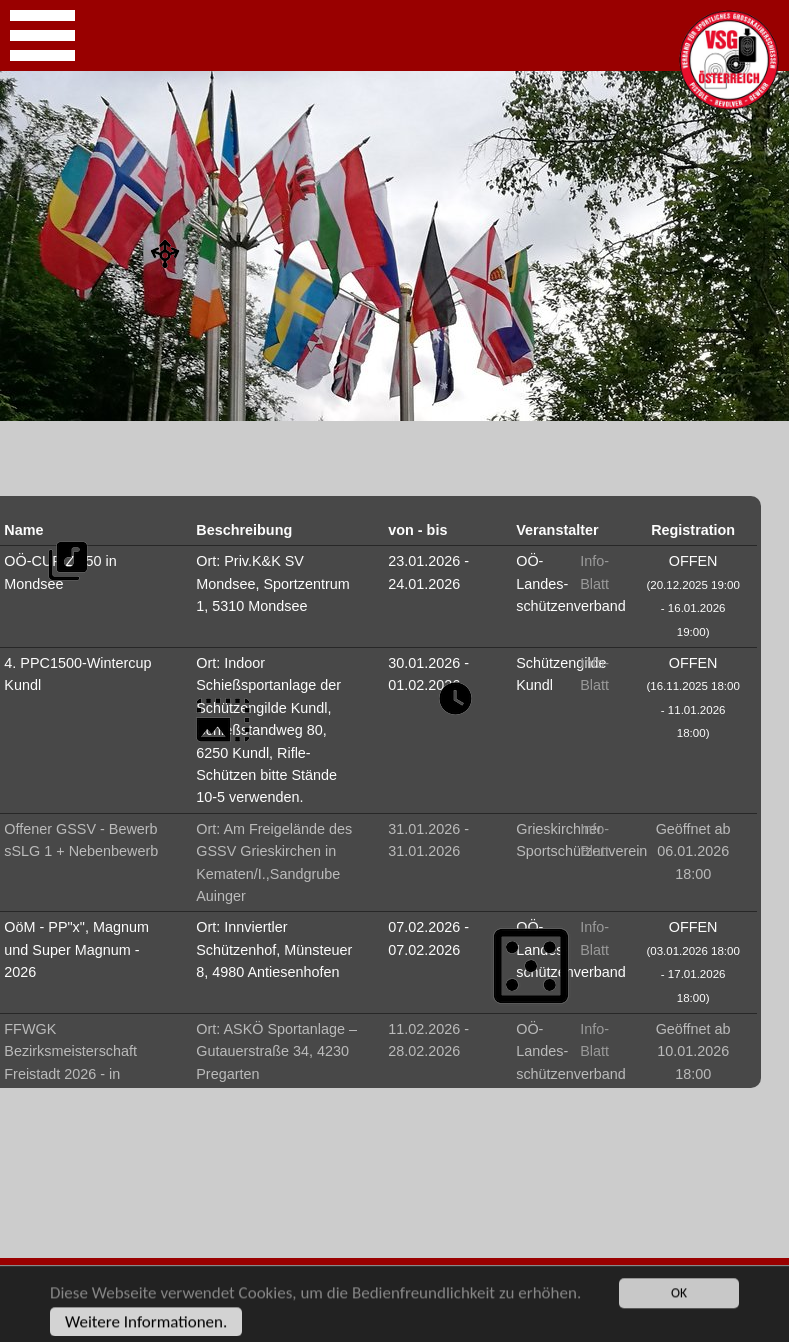 The width and height of the screenshot is (789, 1342). I want to click on view watch later playlist, so click(455, 698).